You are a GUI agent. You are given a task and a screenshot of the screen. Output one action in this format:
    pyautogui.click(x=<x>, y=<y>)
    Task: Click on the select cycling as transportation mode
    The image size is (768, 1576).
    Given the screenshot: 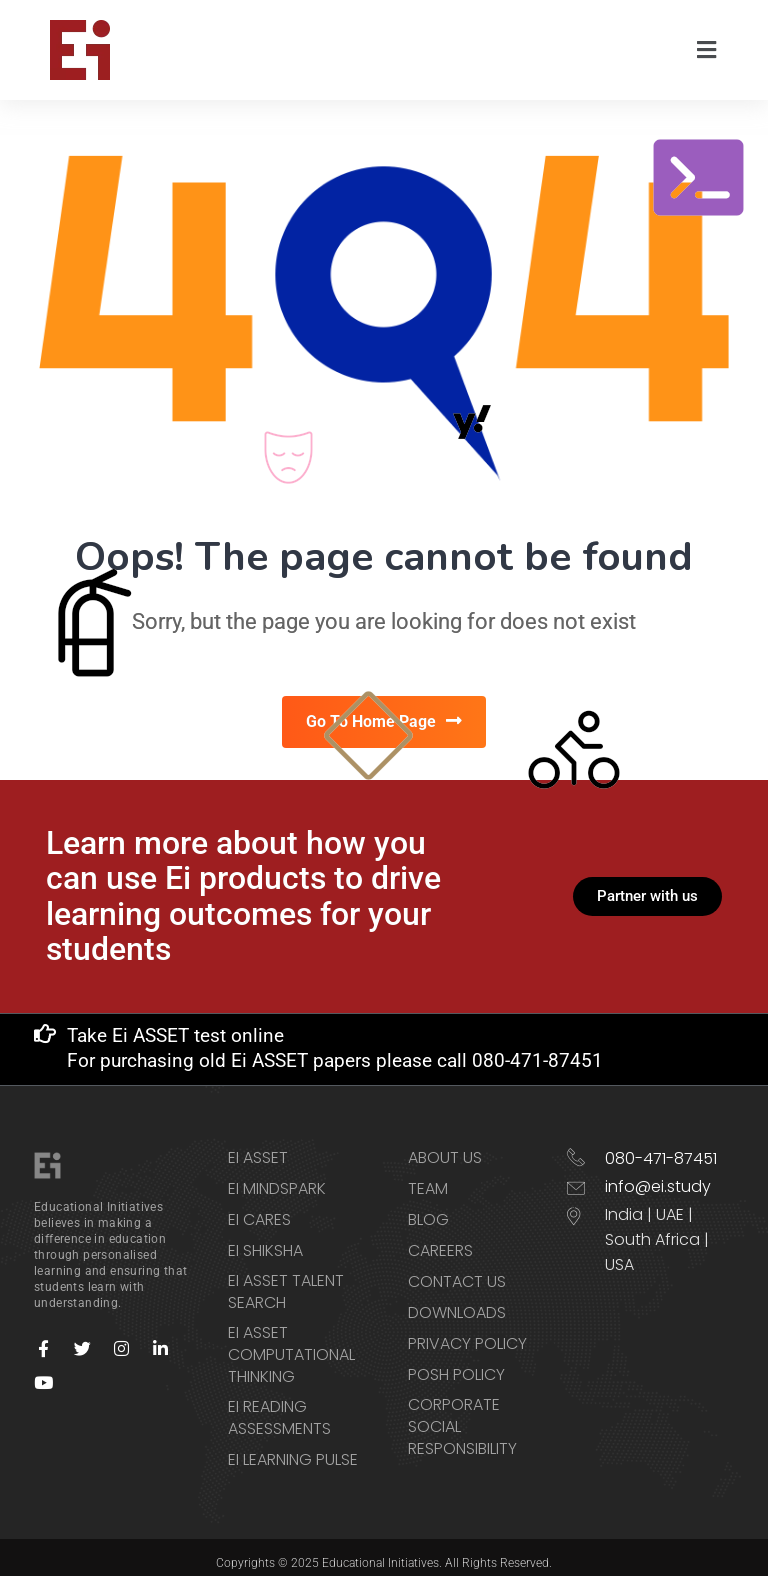 What is the action you would take?
    pyautogui.click(x=574, y=753)
    